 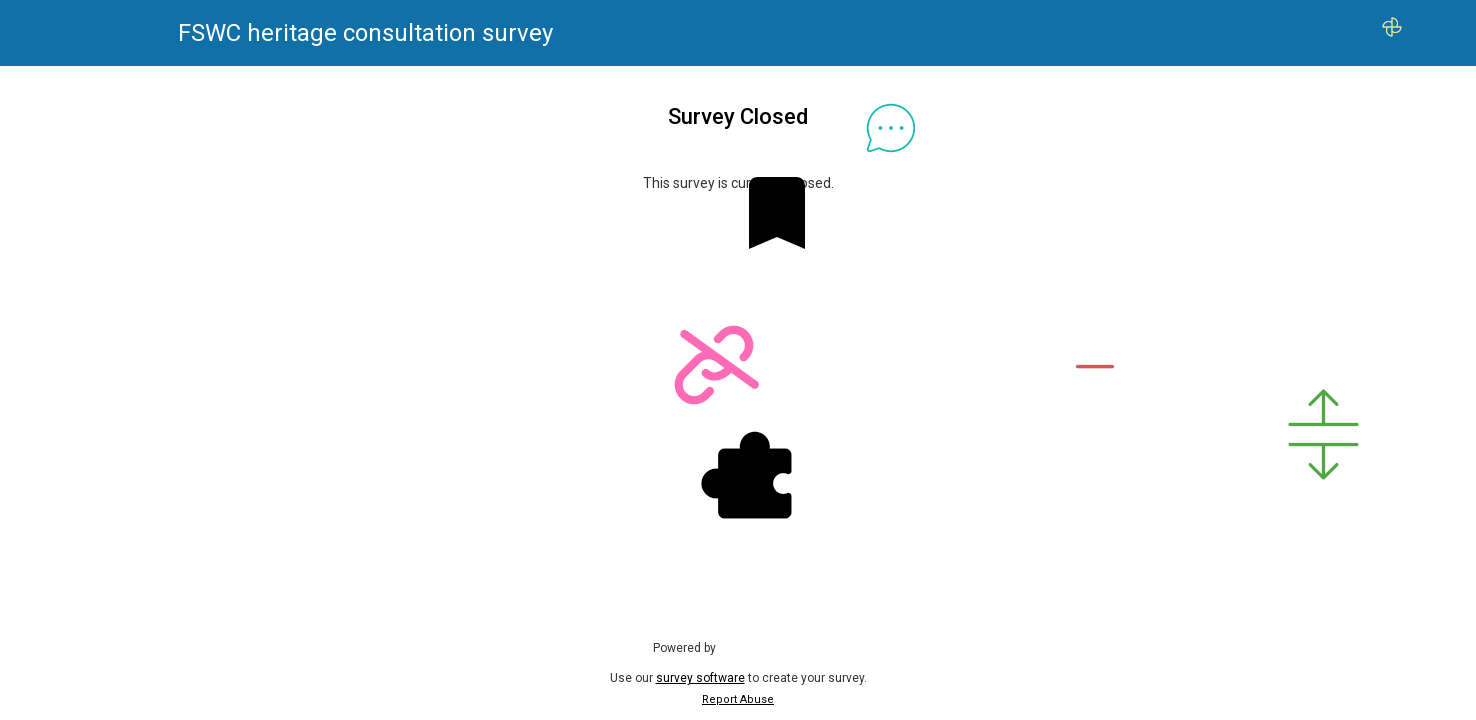 What do you see at coordinates (1095, 354) in the screenshot?
I see `minimize the current window` at bounding box center [1095, 354].